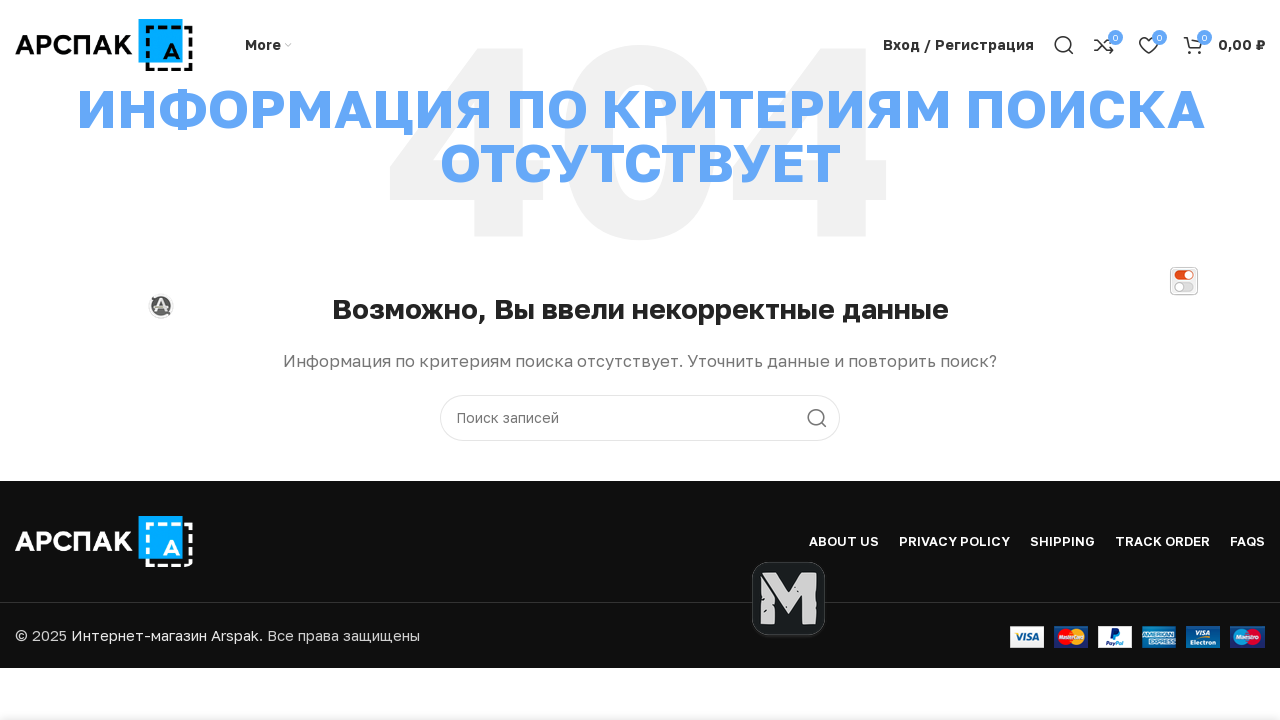 The image size is (1280, 720). What do you see at coordinates (1184, 281) in the screenshot?
I see `open unity tweak tool settings` at bounding box center [1184, 281].